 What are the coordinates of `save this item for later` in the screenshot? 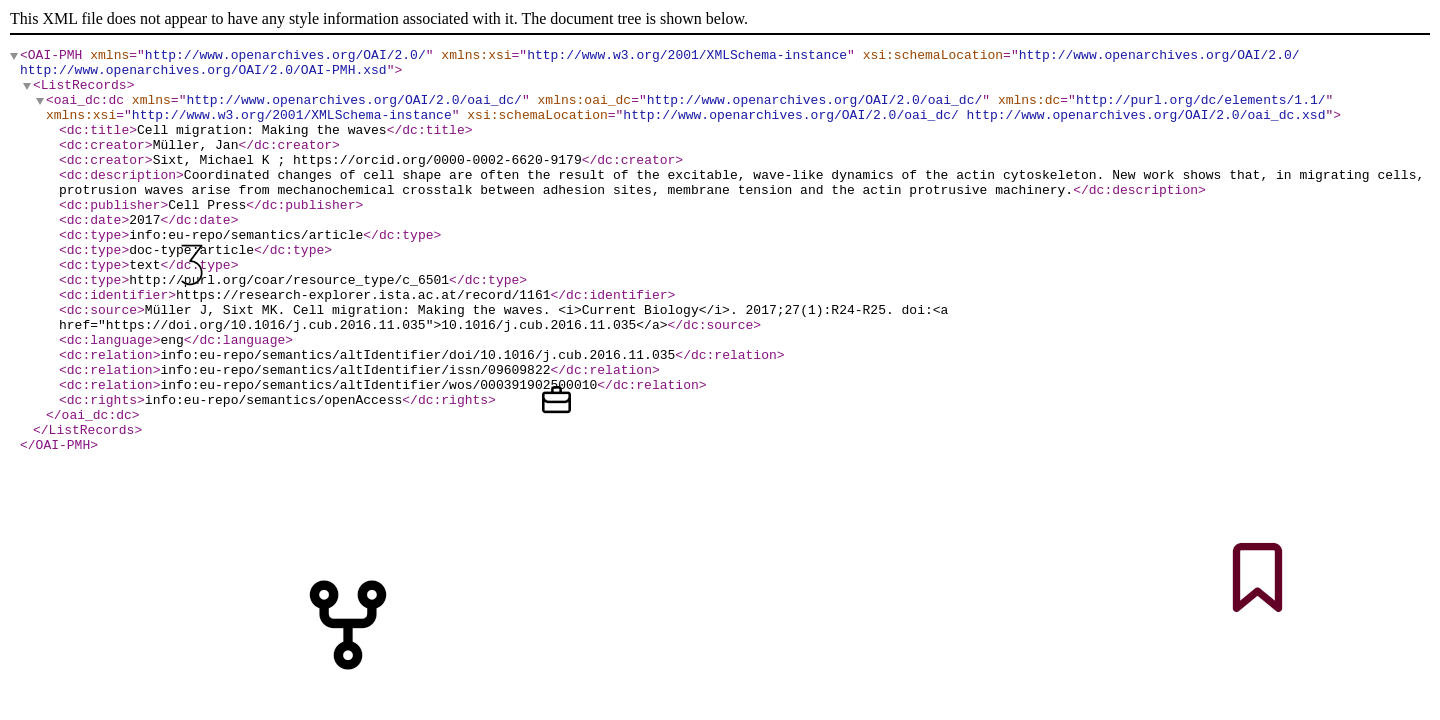 It's located at (1257, 577).